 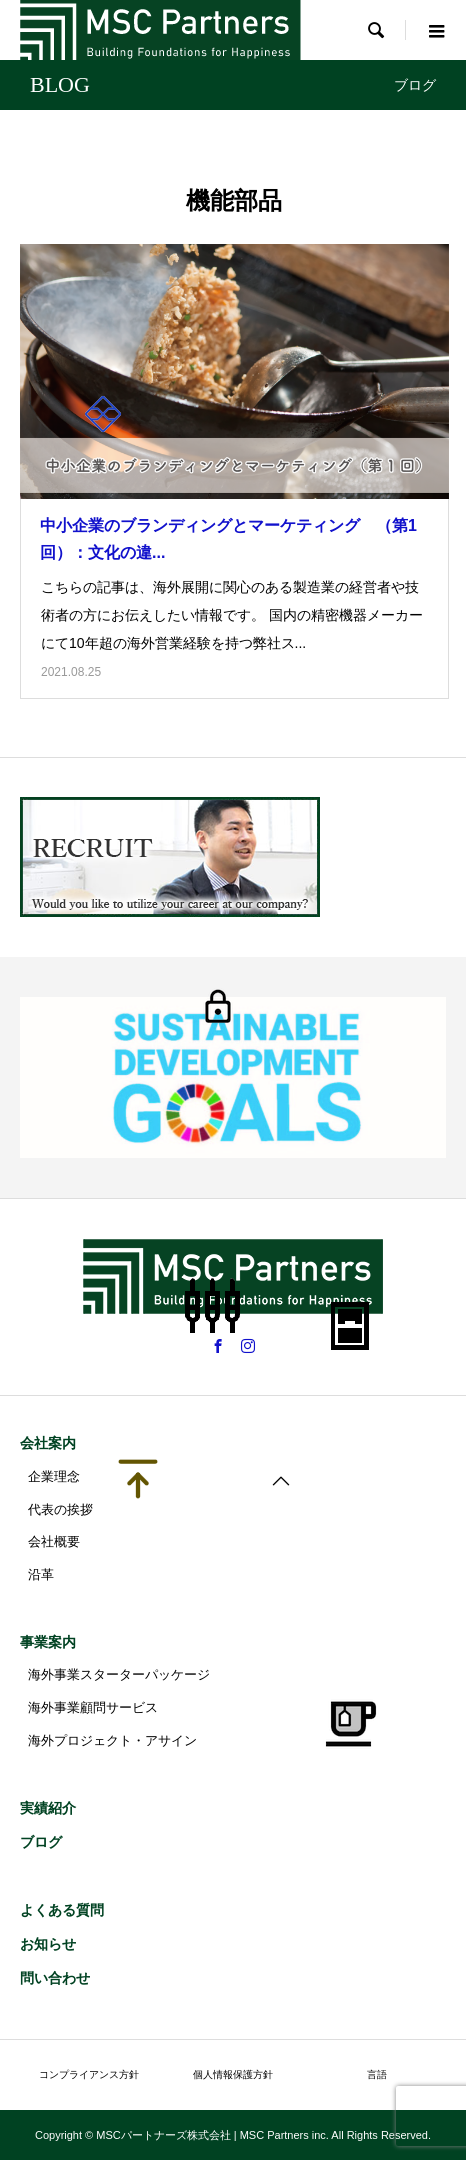 I want to click on window sensor status for smart home, so click(x=350, y=1326).